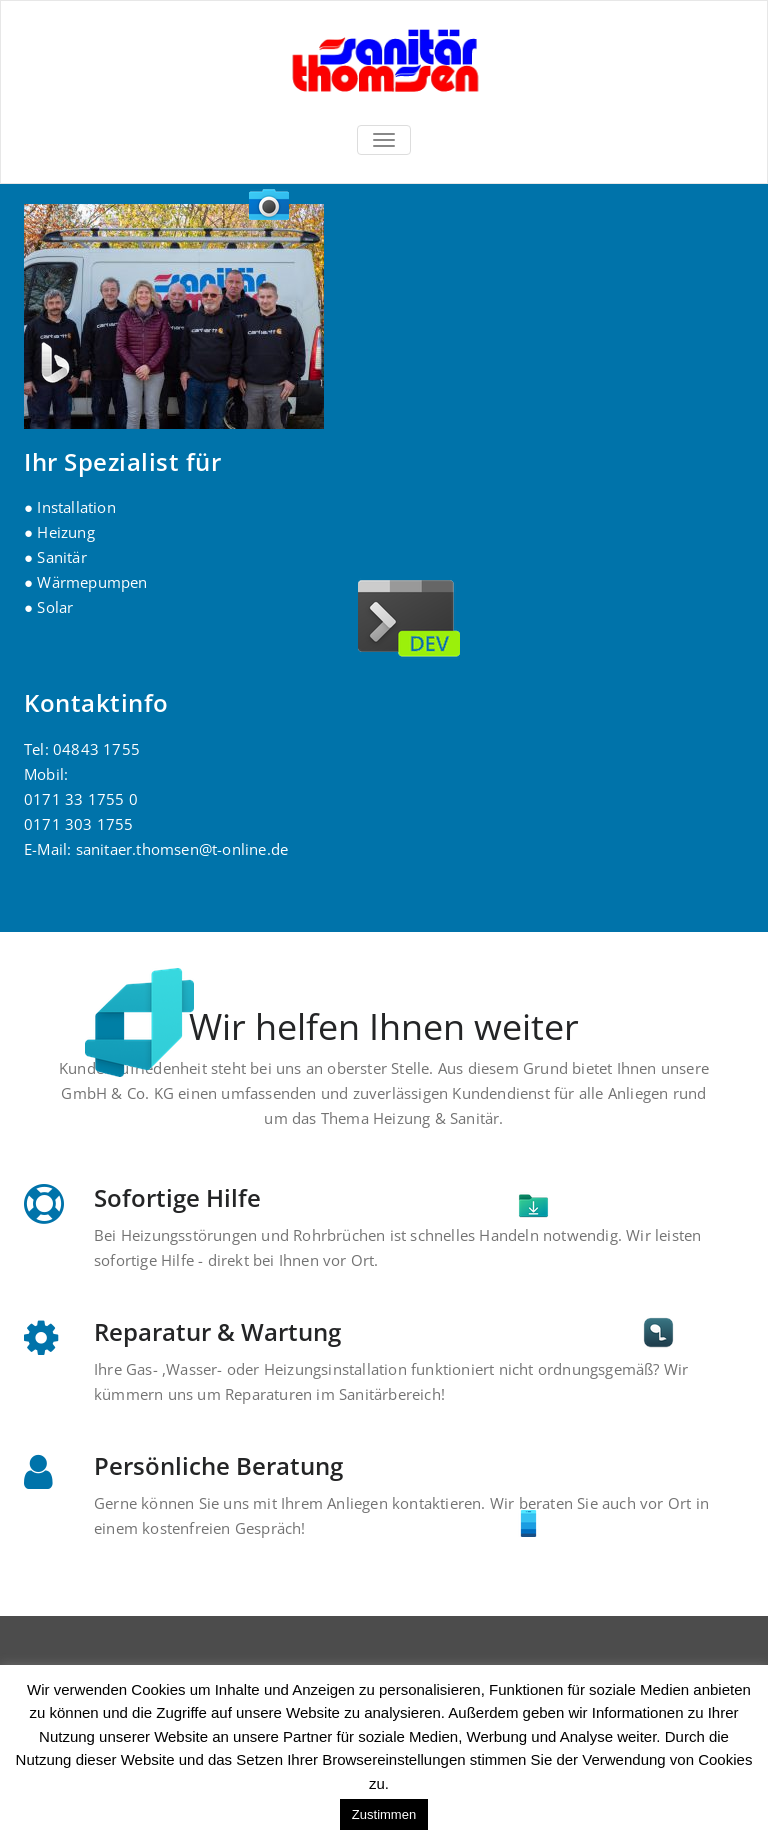 The image size is (768, 1847). Describe the element at coordinates (409, 616) in the screenshot. I see `open the developer terminal application` at that location.